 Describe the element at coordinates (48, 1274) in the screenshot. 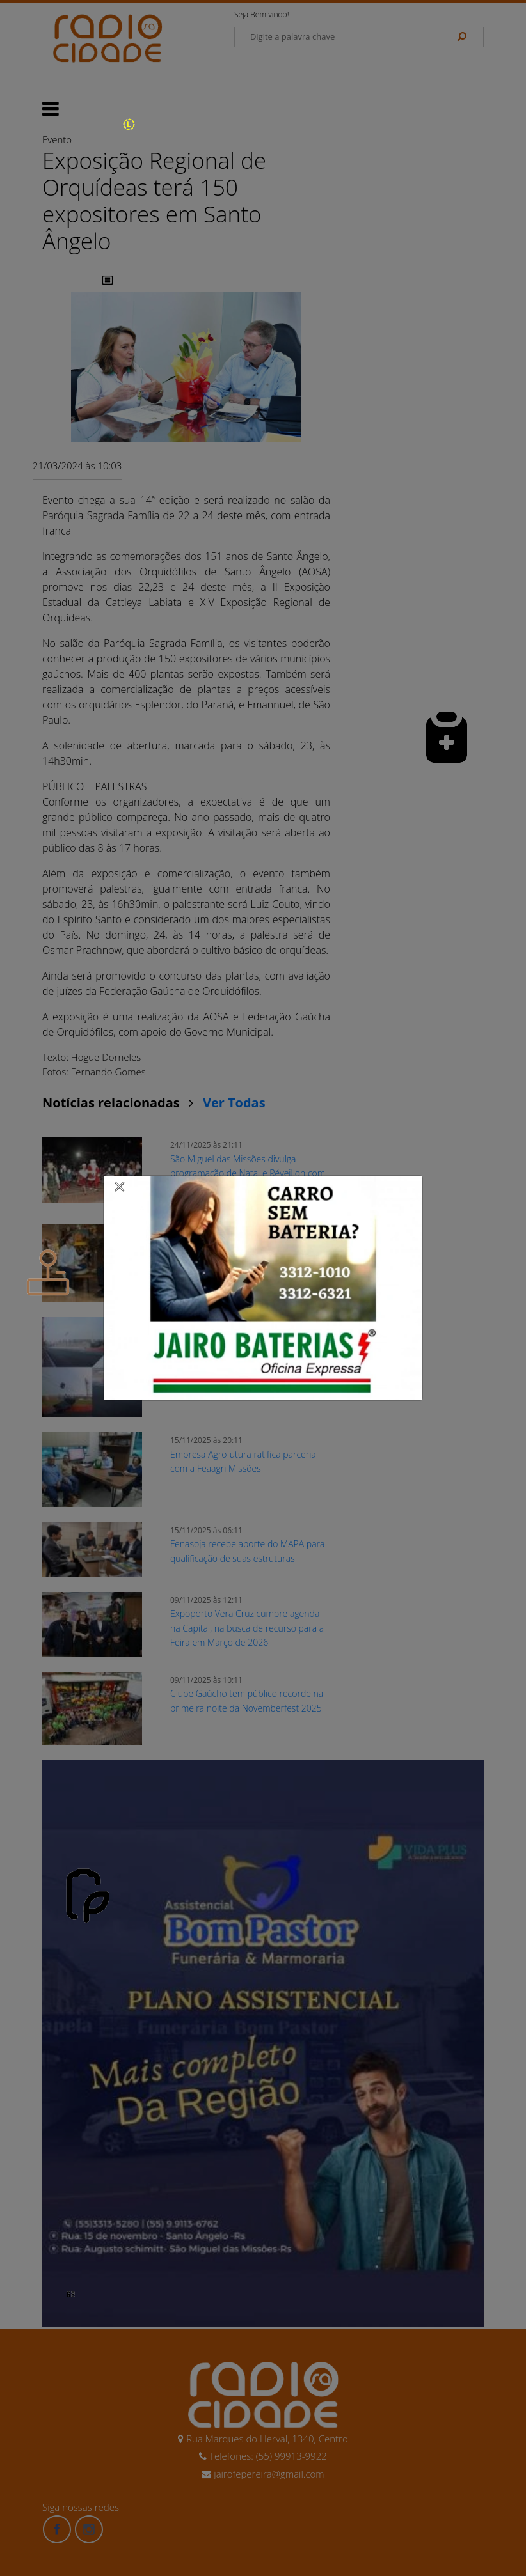

I see `access gaming or controller settings` at that location.